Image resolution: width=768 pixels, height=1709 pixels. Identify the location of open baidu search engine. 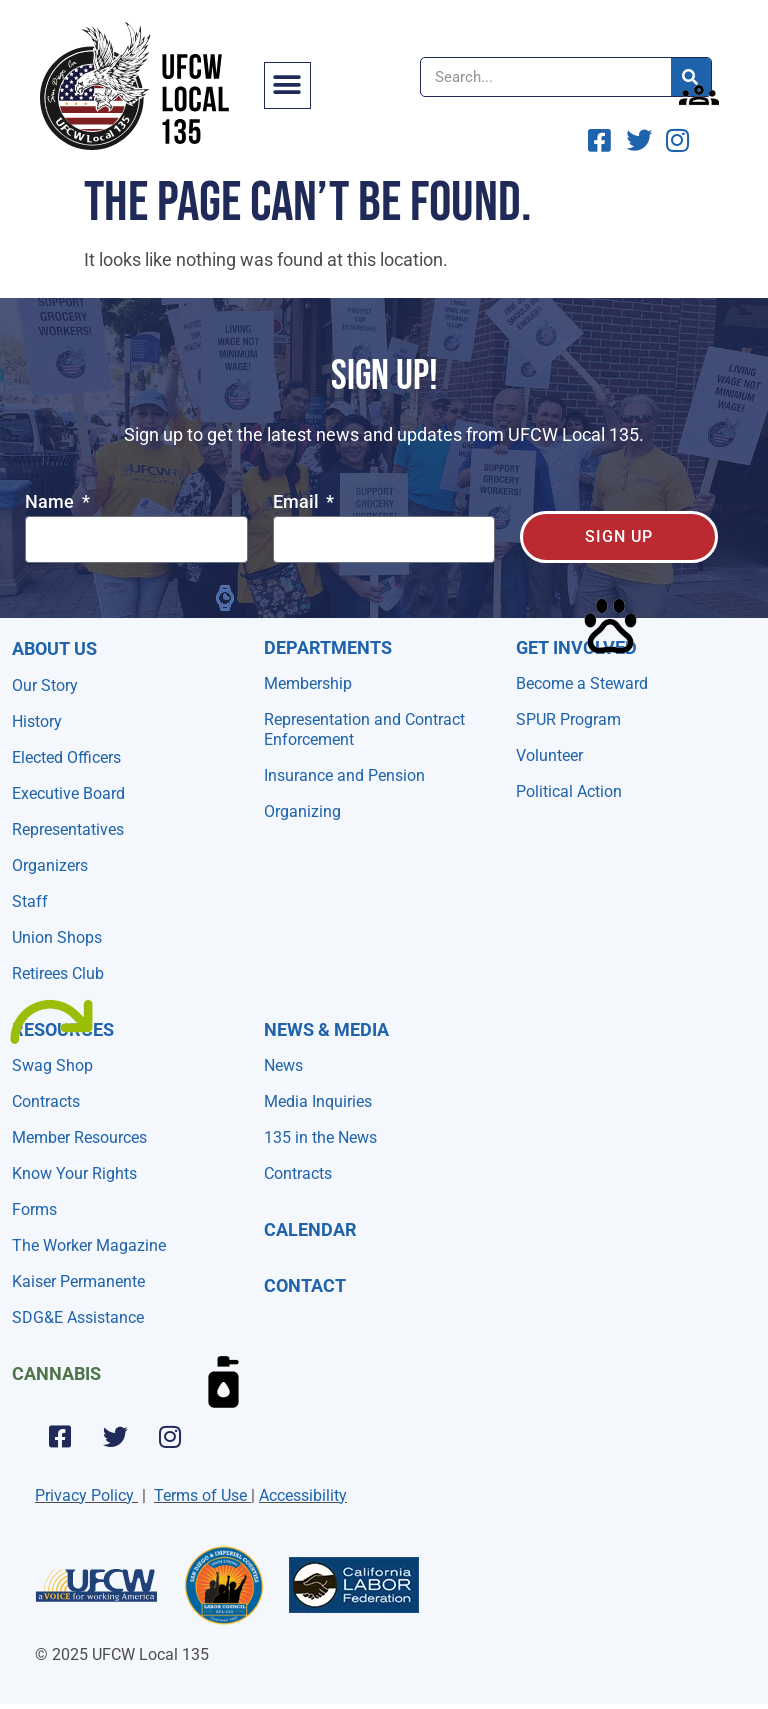
(610, 627).